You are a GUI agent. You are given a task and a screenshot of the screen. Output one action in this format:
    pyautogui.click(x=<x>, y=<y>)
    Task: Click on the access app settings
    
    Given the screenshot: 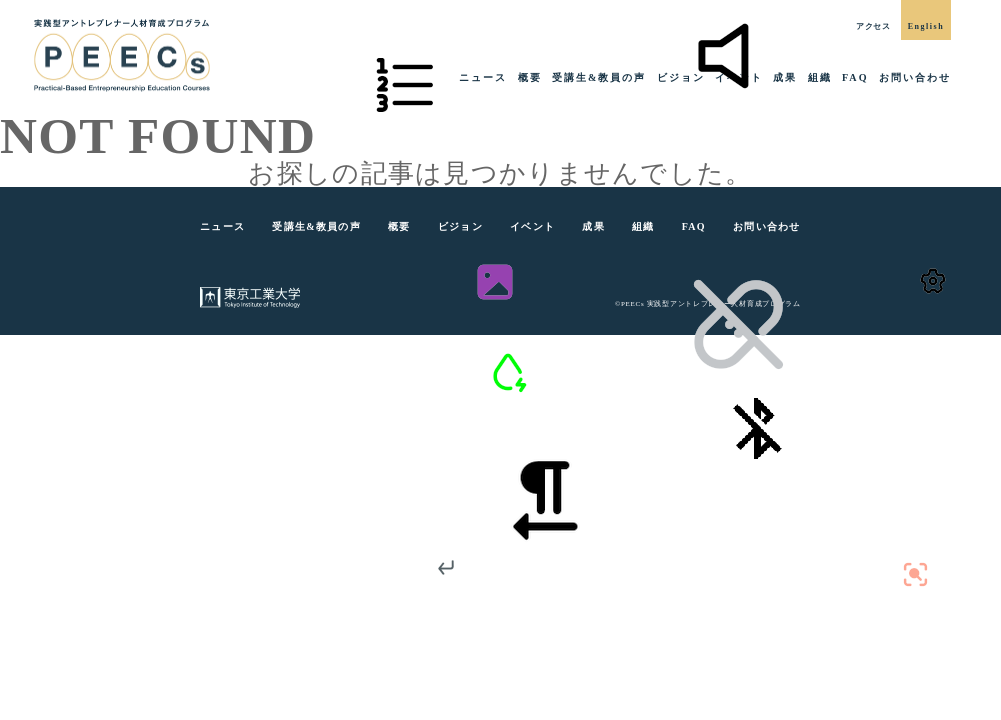 What is the action you would take?
    pyautogui.click(x=933, y=281)
    